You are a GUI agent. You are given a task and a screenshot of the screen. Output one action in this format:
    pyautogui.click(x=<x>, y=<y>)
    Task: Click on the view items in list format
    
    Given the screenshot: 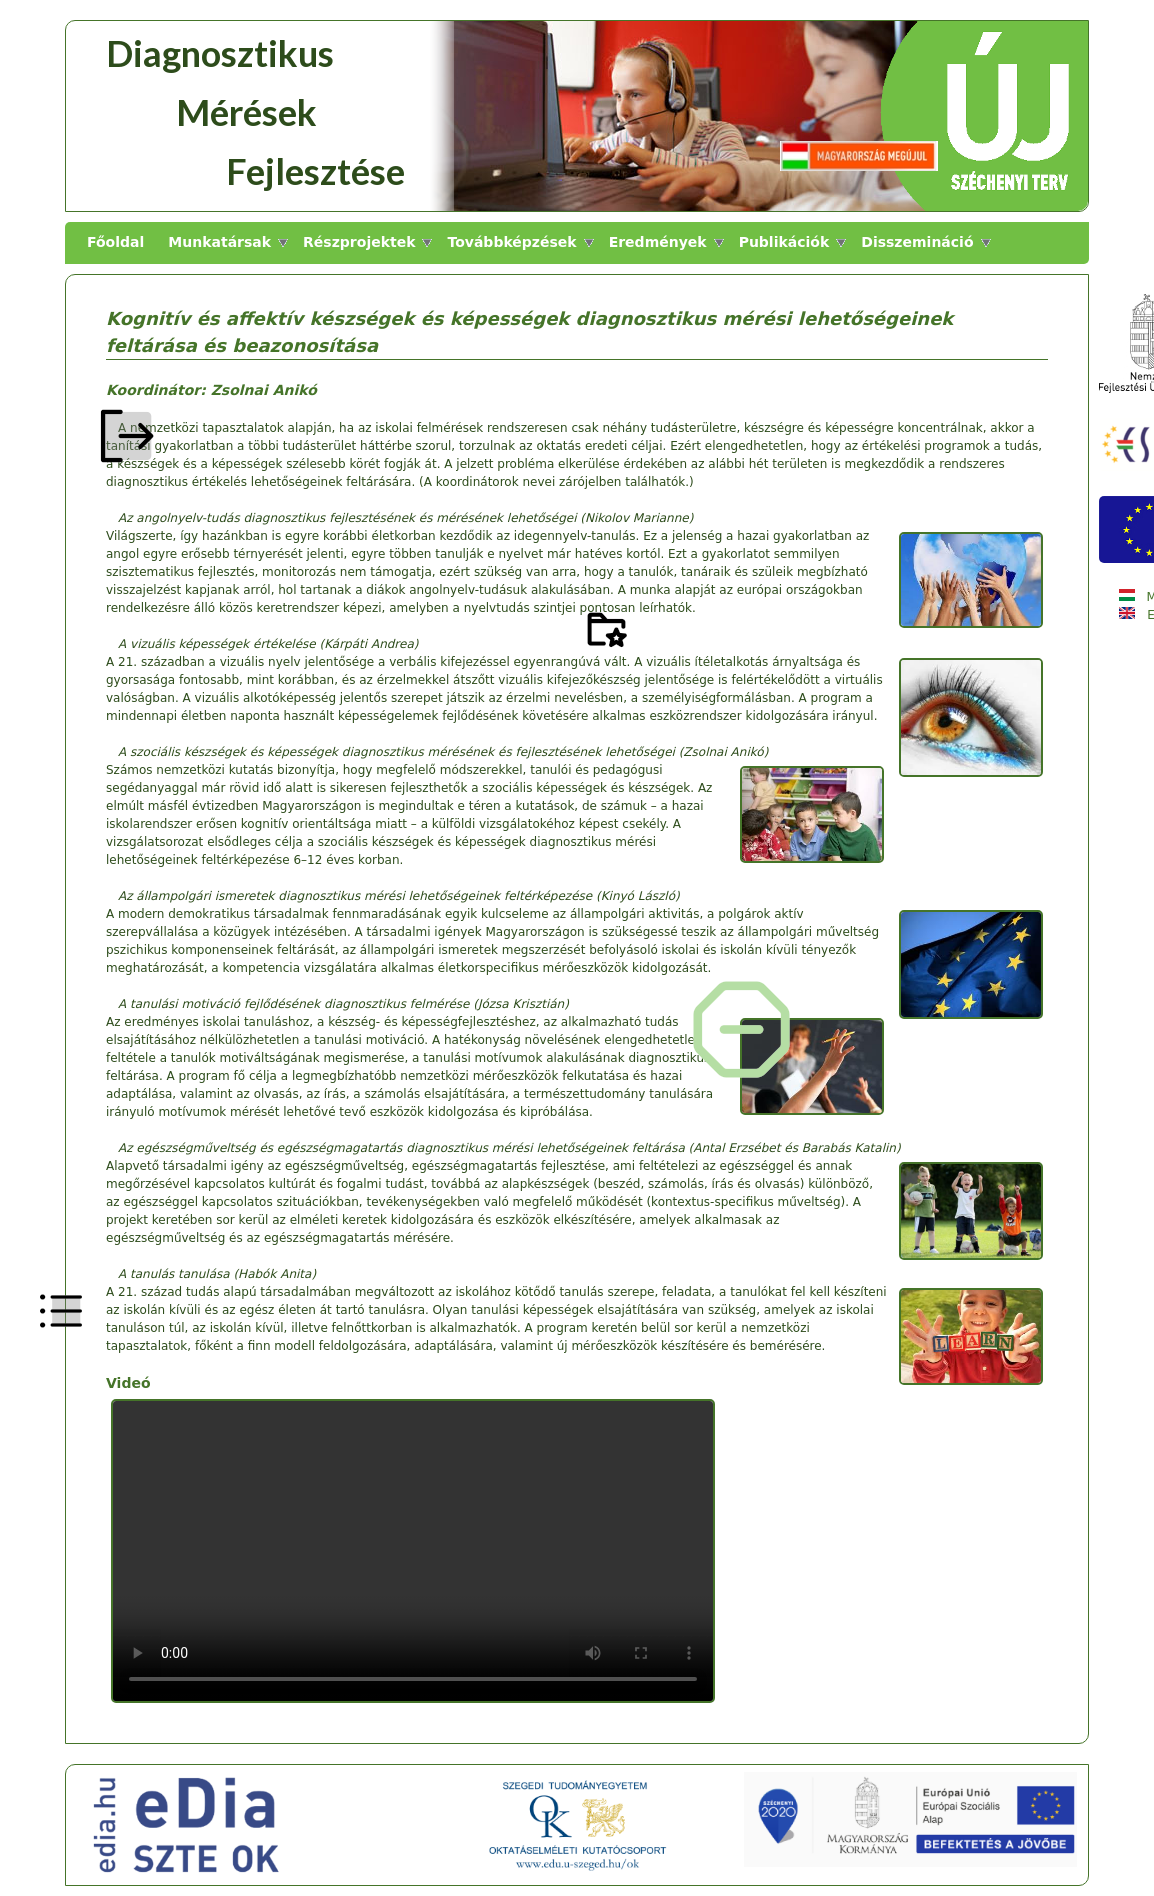 What is the action you would take?
    pyautogui.click(x=61, y=1311)
    